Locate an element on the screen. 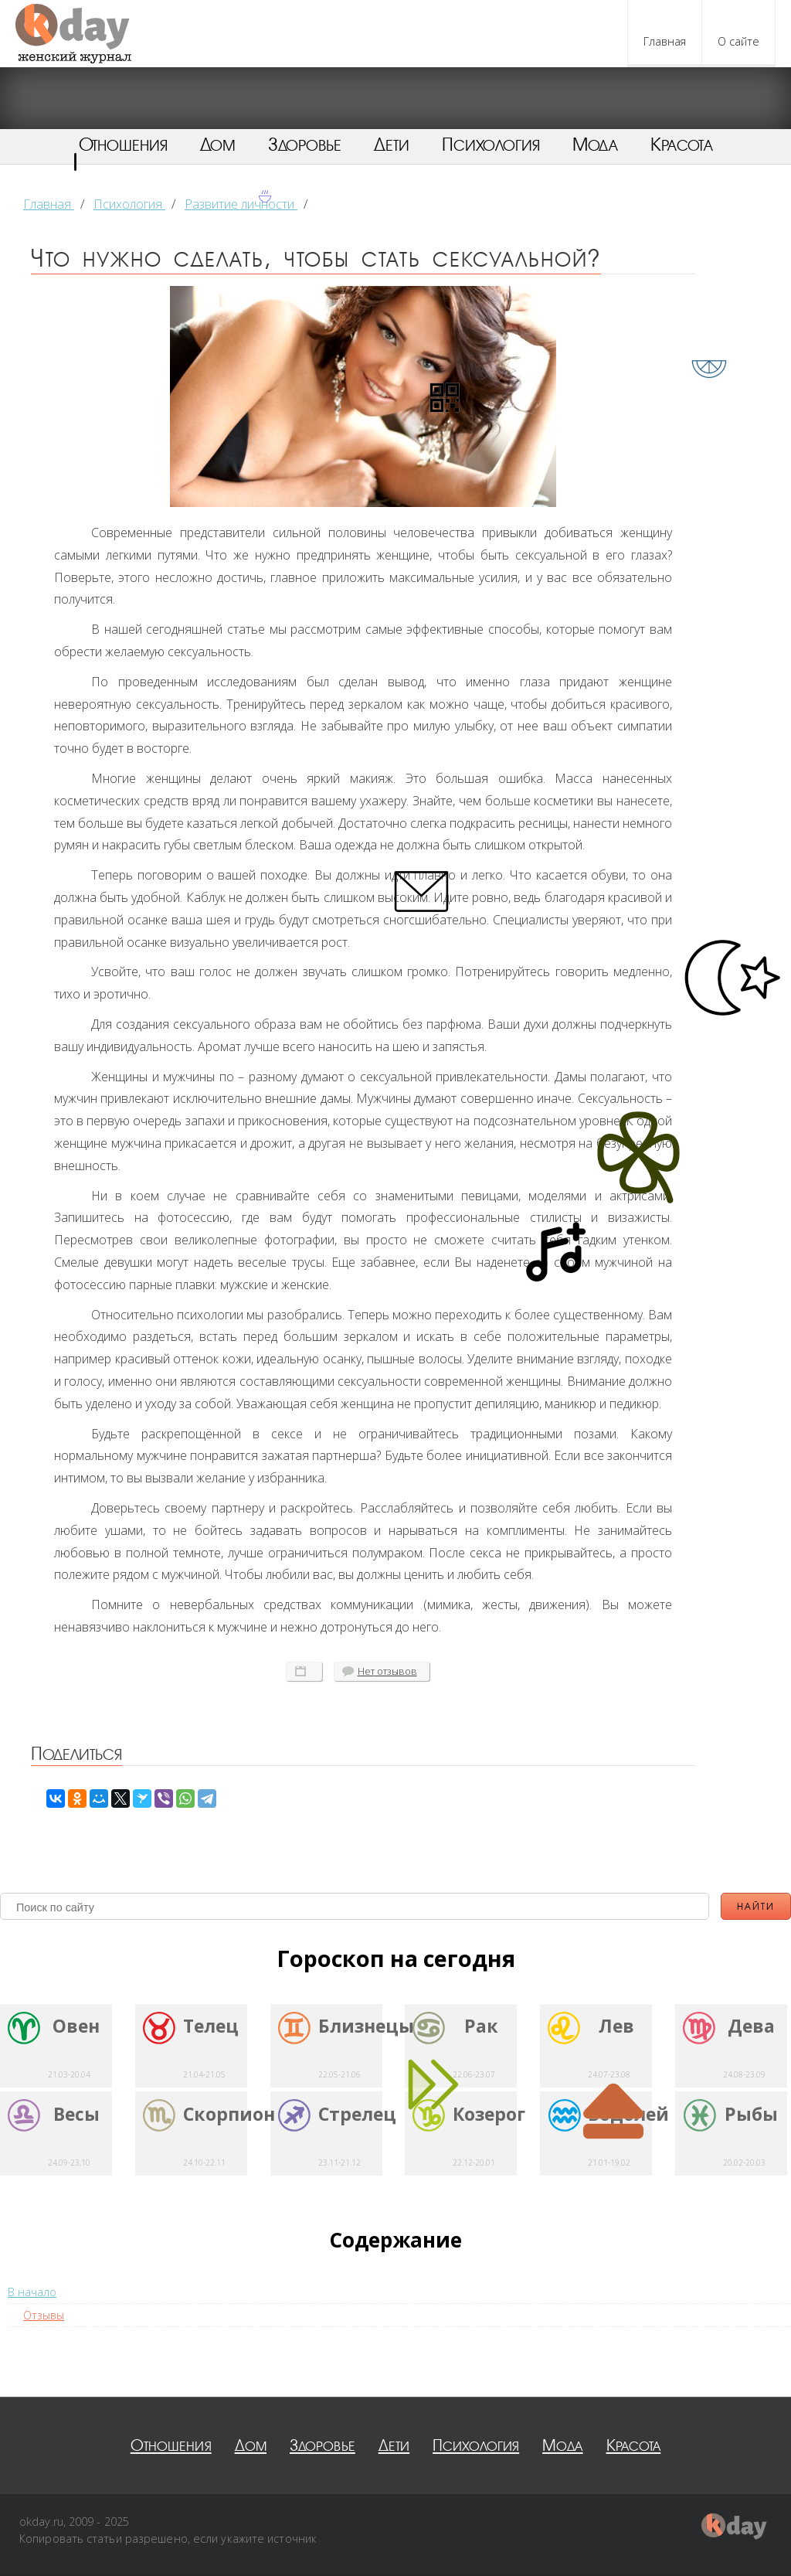 This screenshot has width=791, height=2576. skip forward or advance to next item is located at coordinates (431, 2084).